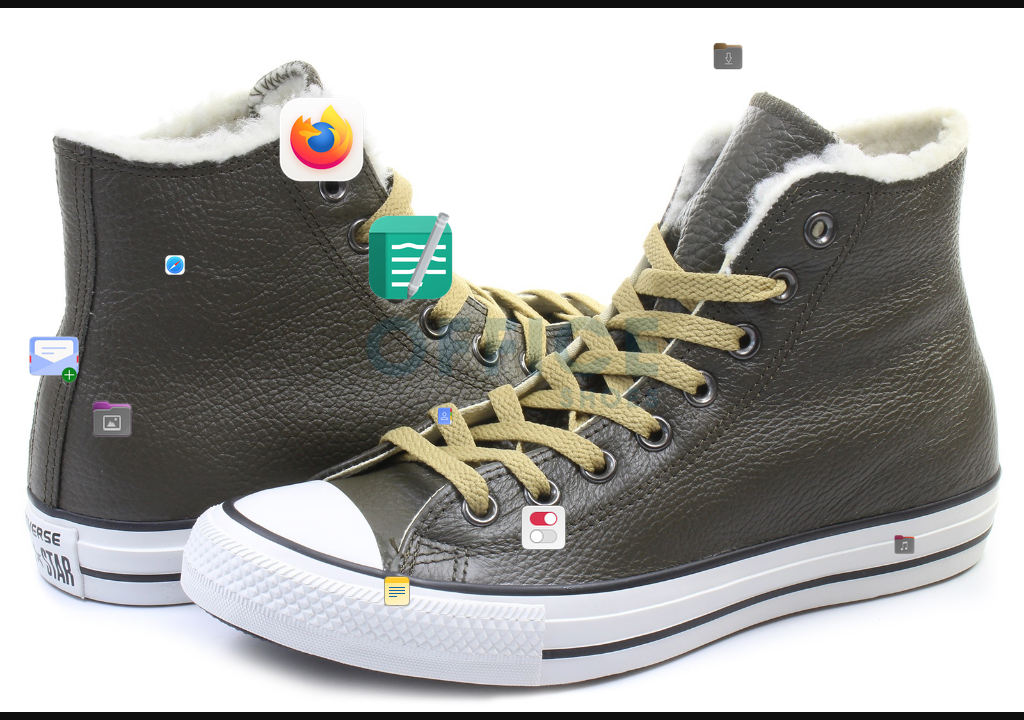 This screenshot has width=1024, height=720. I want to click on open downloads folder, so click(728, 56).